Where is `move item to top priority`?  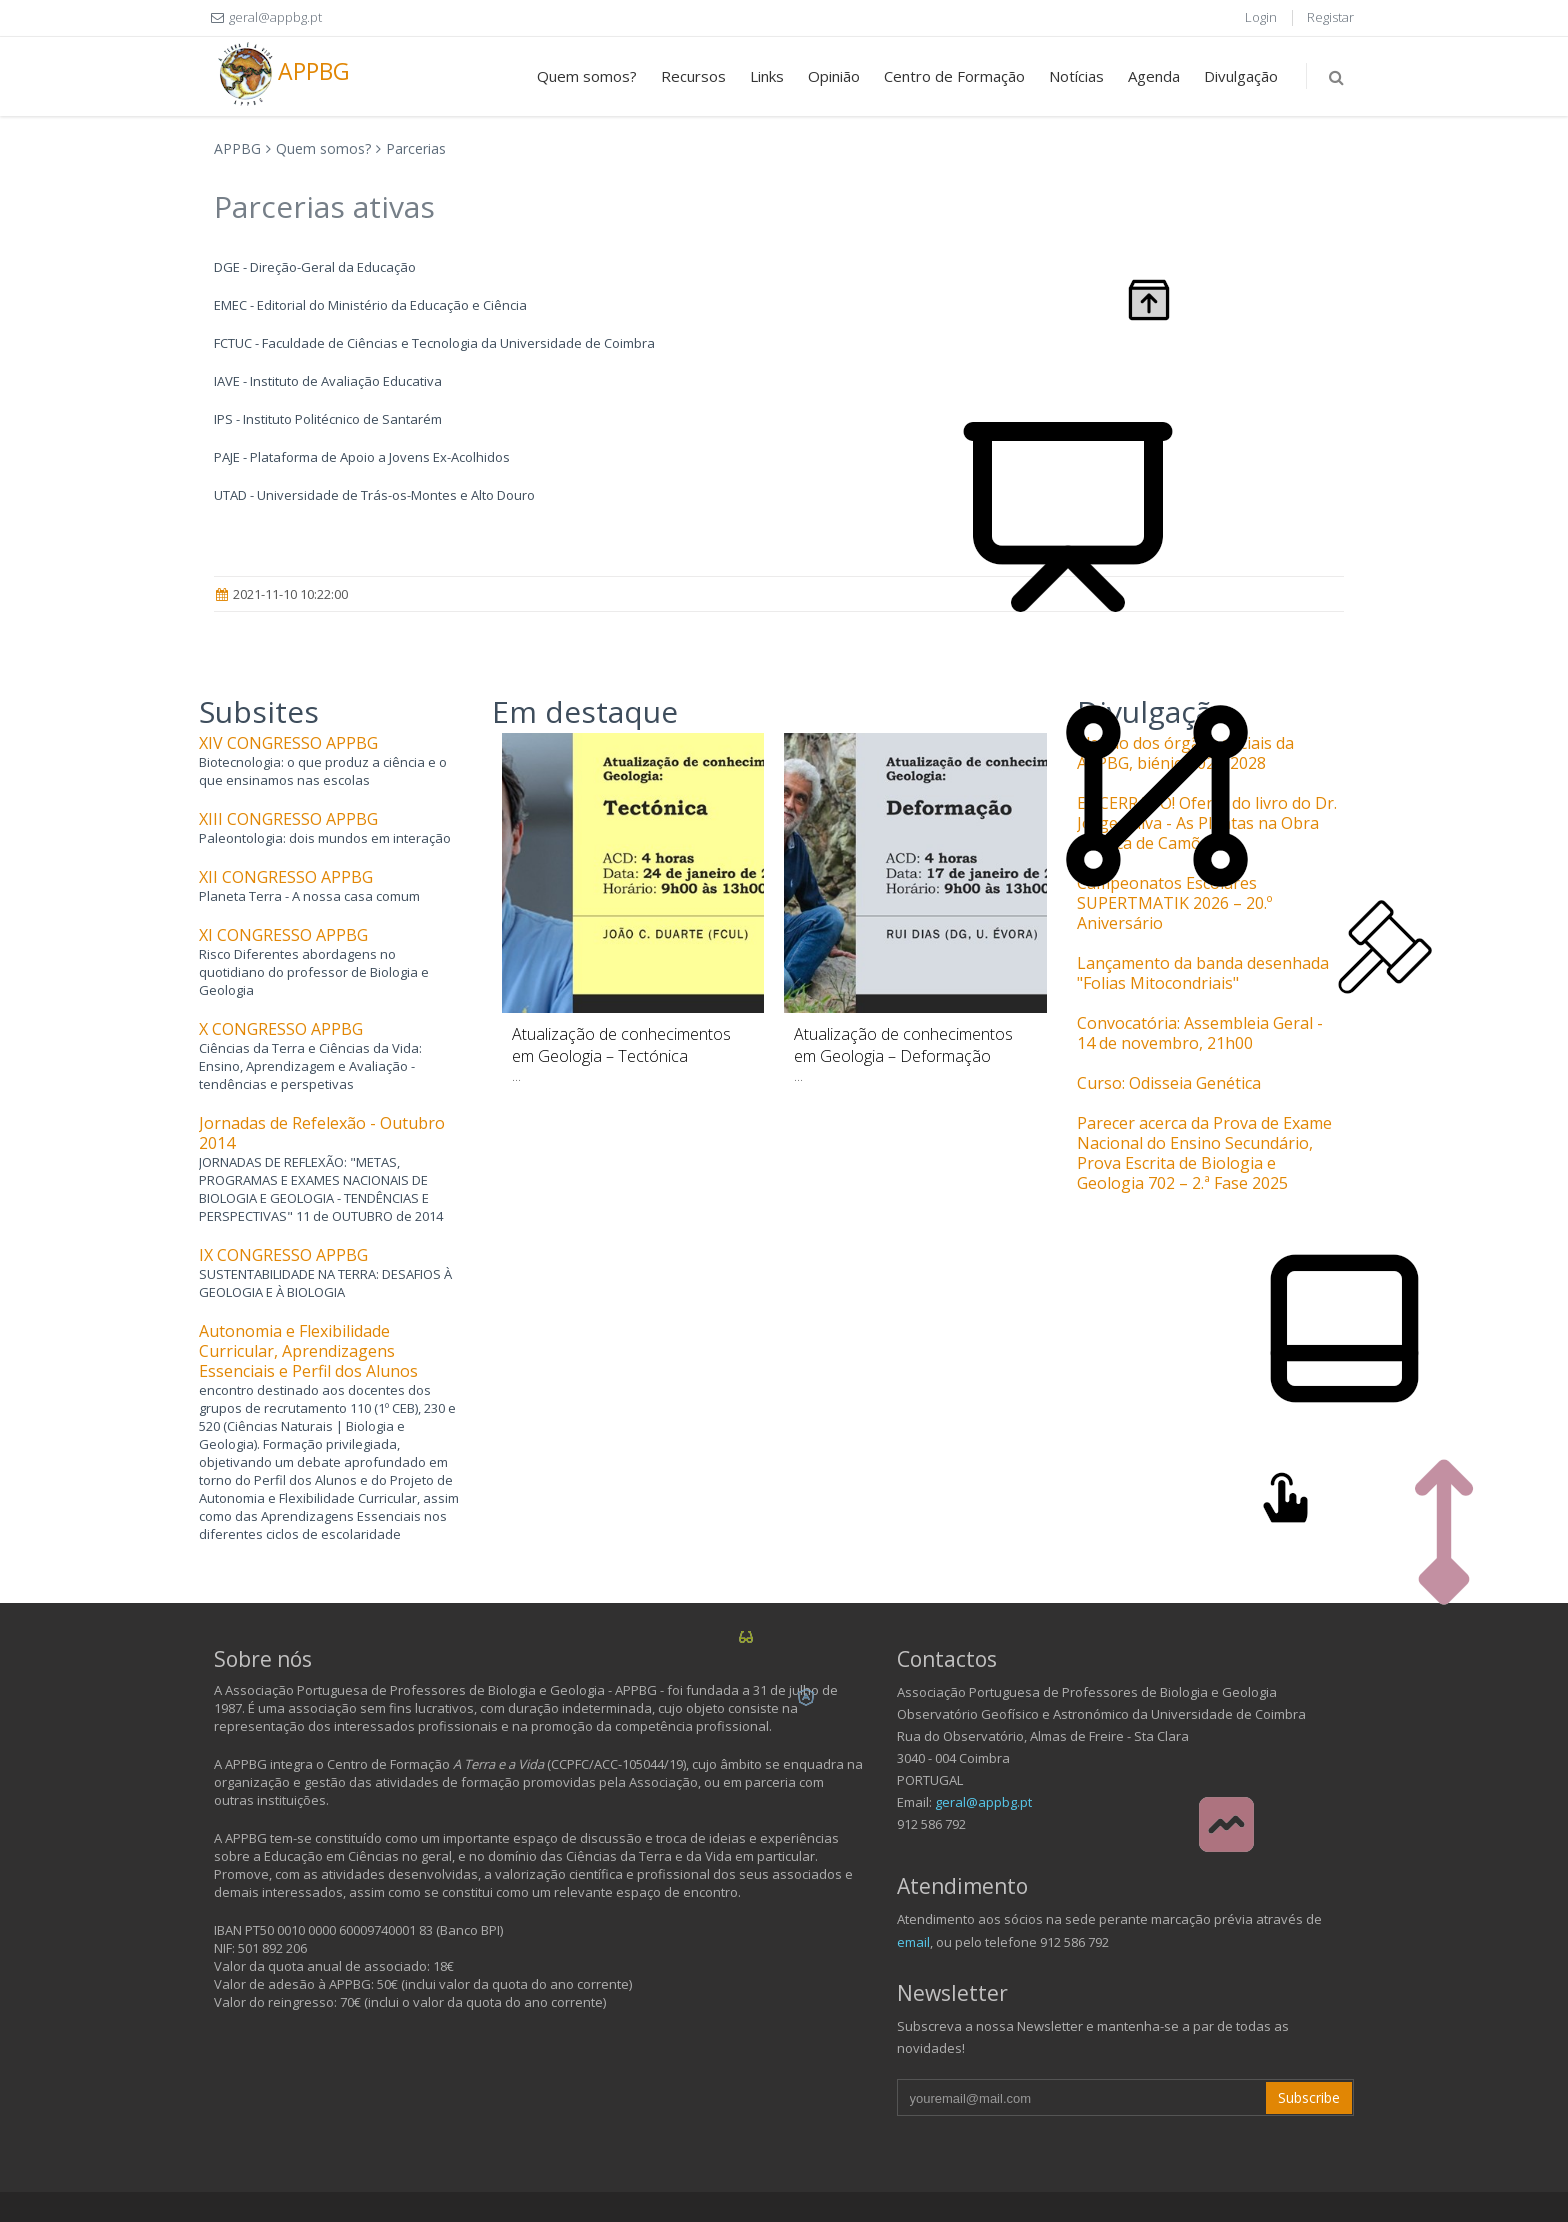 move item to top priority is located at coordinates (1444, 1532).